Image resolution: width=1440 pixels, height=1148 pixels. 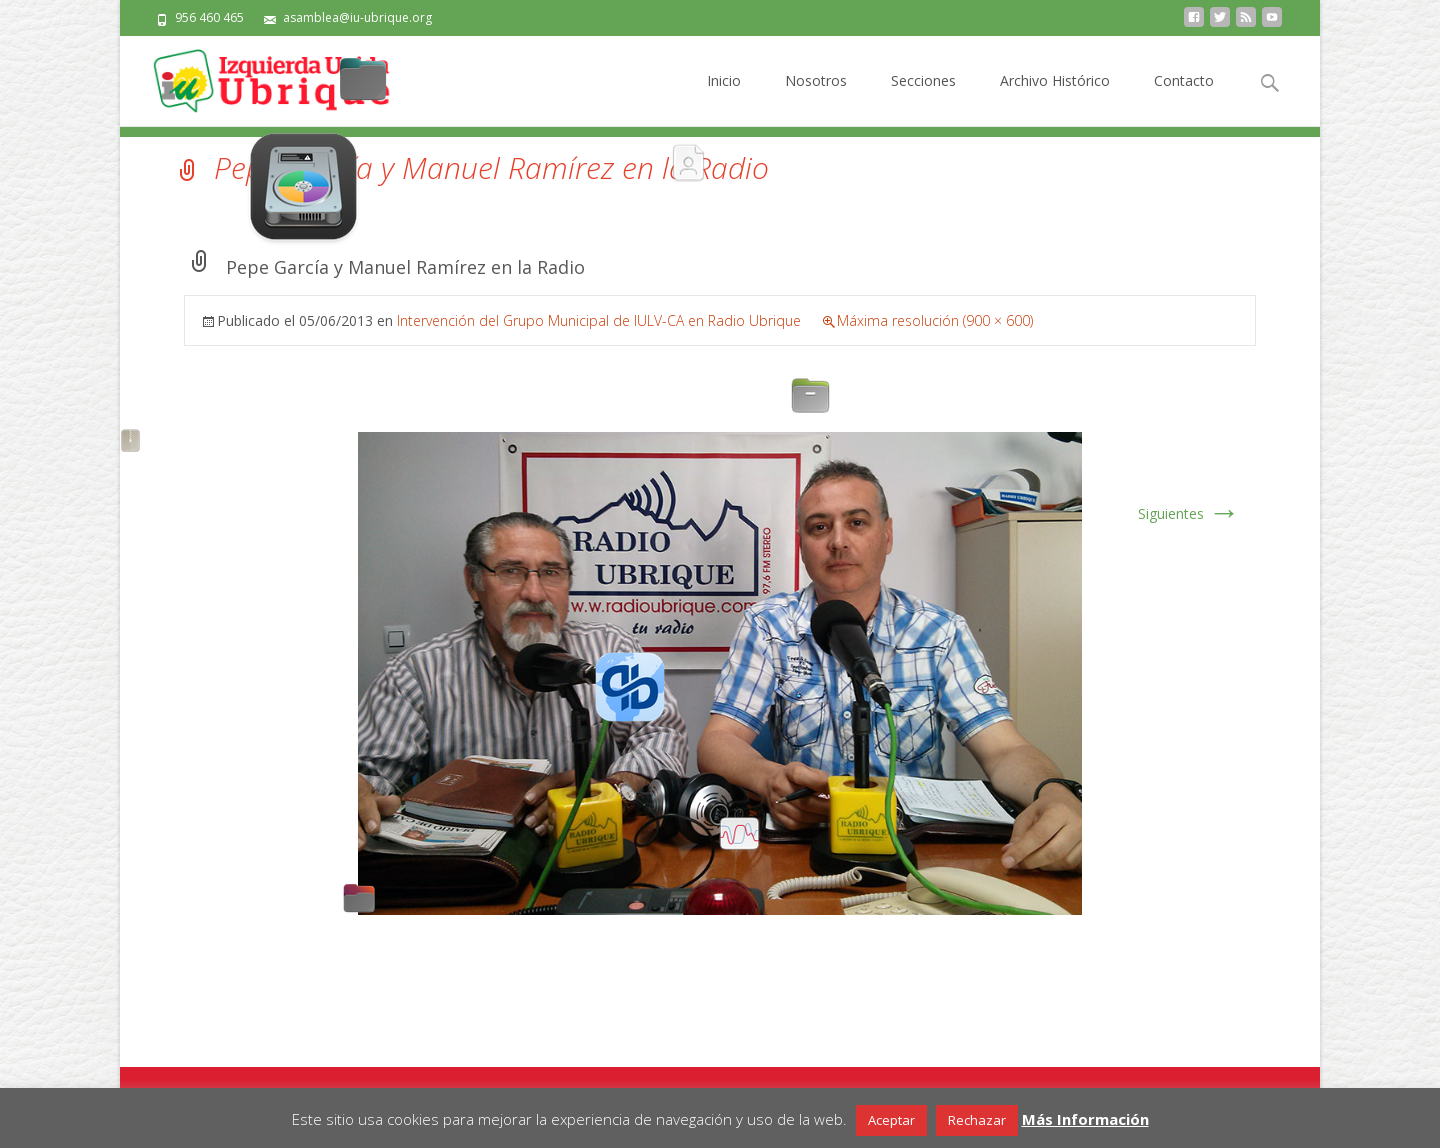 I want to click on view contents of an open folder, so click(x=359, y=898).